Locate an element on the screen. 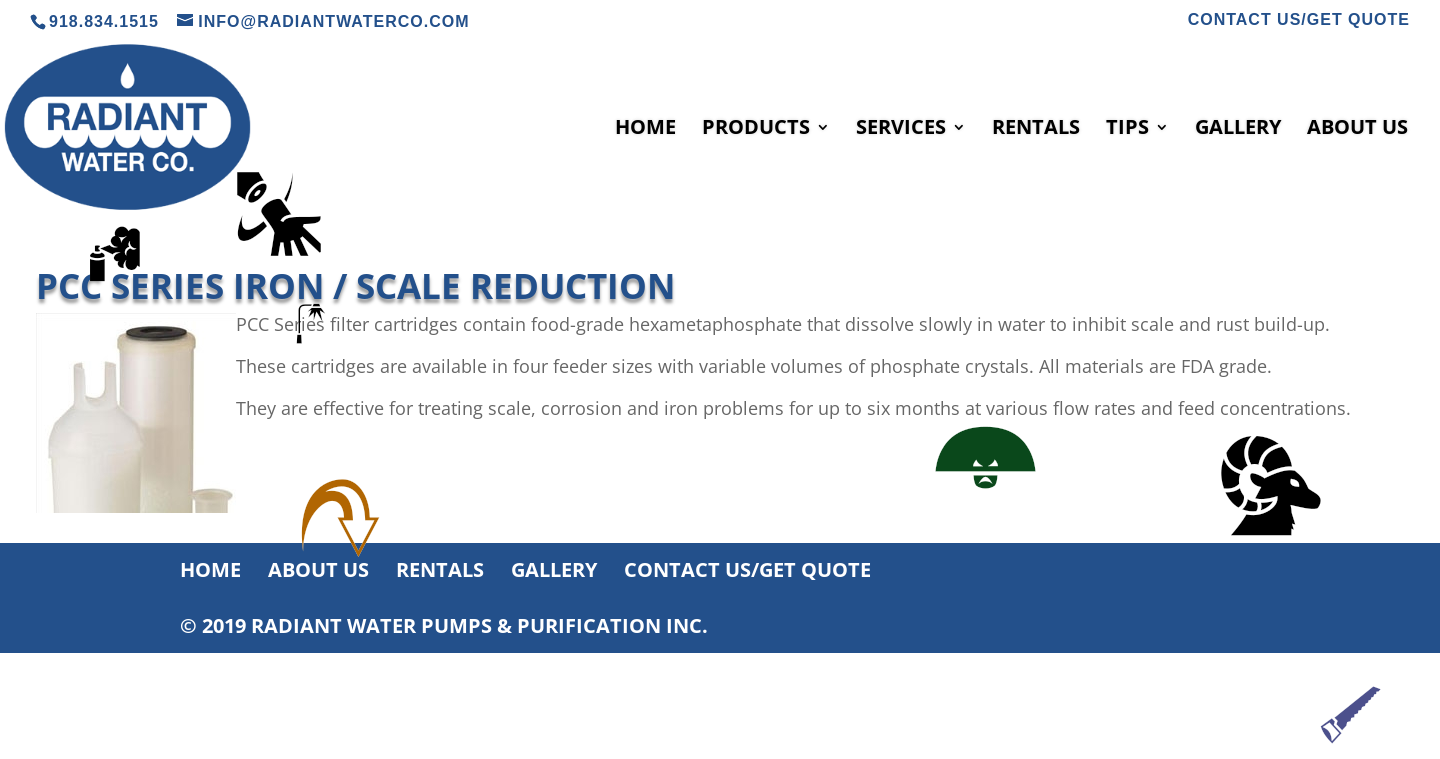  access woodworking or carpentry tools is located at coordinates (1350, 715).